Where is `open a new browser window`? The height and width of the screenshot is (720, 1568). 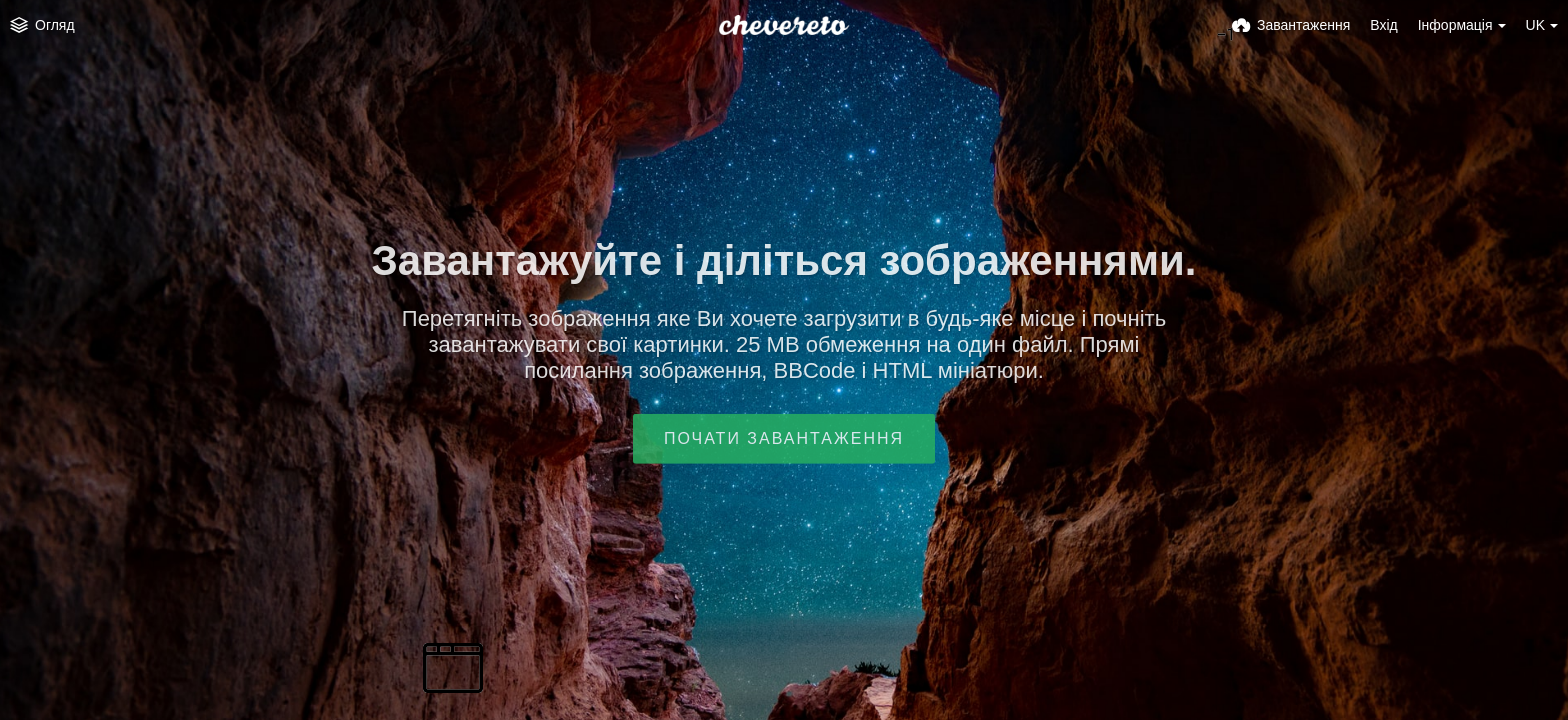 open a new browser window is located at coordinates (453, 668).